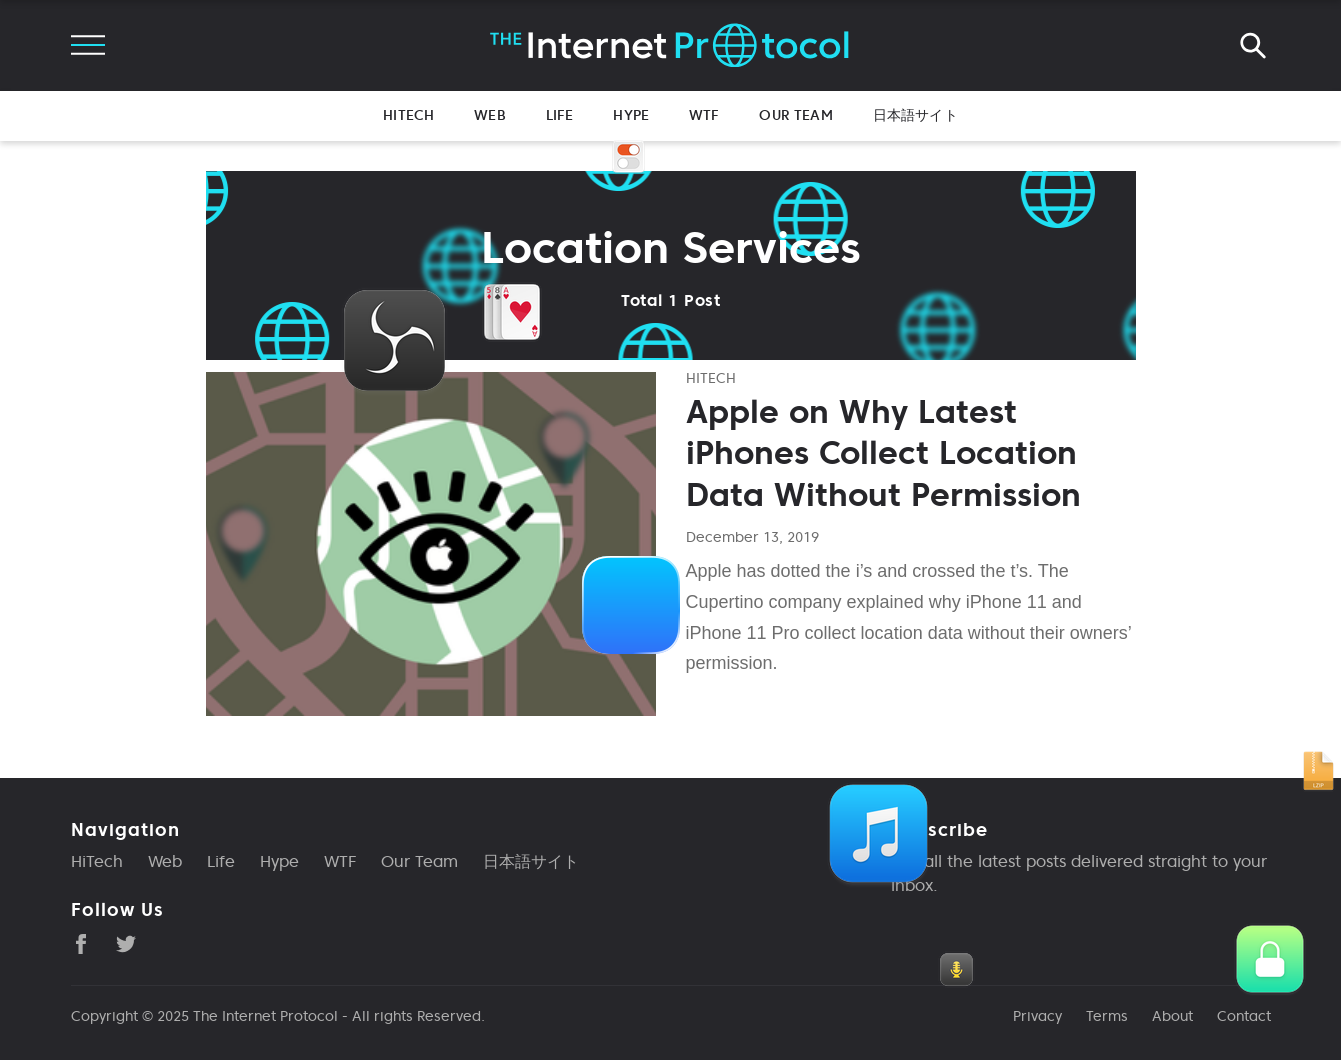  I want to click on lock your screen, so click(1270, 959).